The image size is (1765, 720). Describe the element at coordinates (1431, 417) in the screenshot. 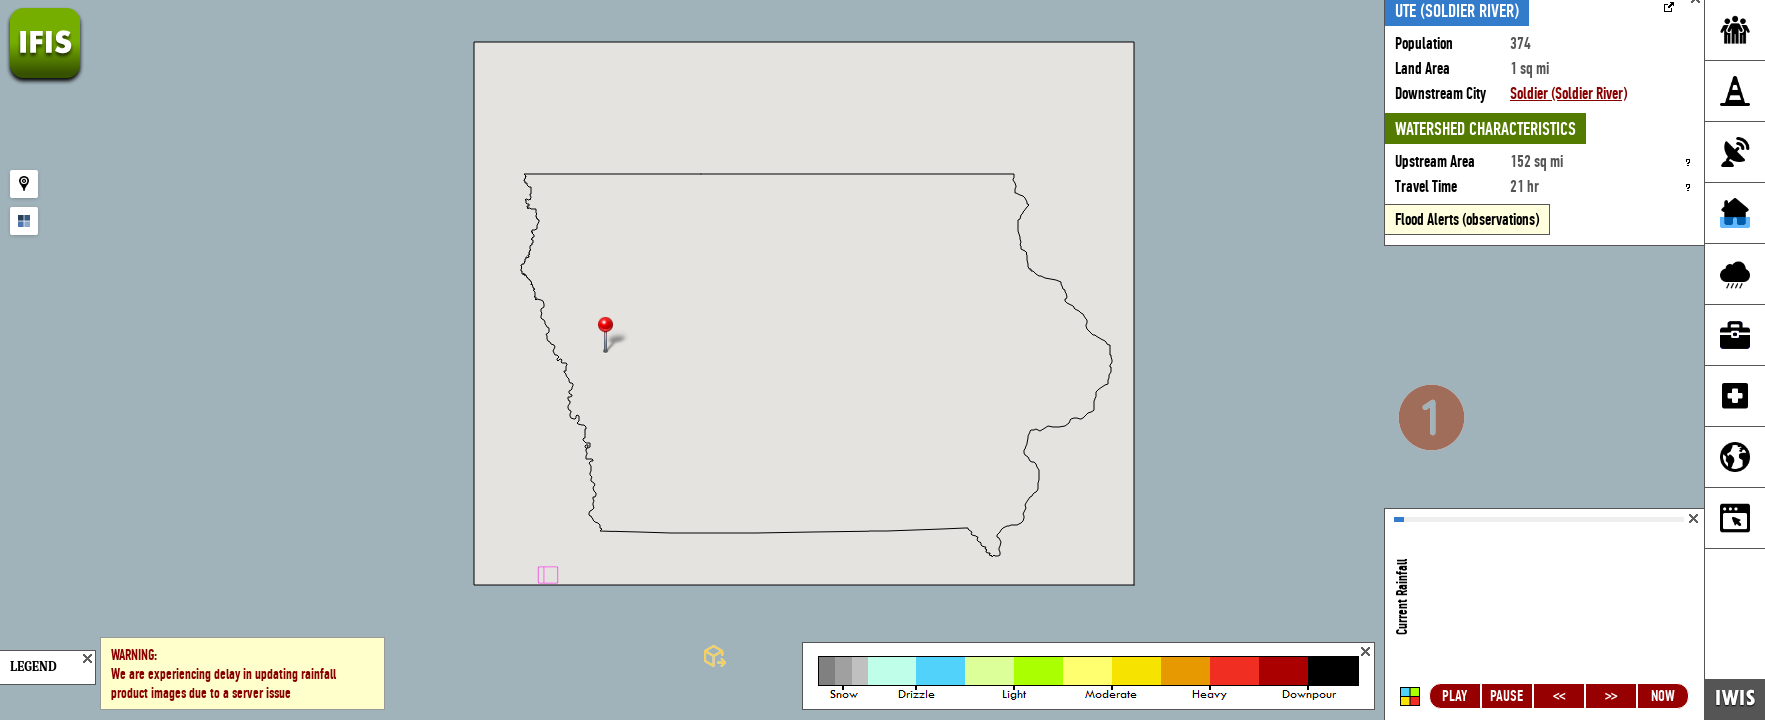

I see `indicates the first step in a process or sequence` at that location.